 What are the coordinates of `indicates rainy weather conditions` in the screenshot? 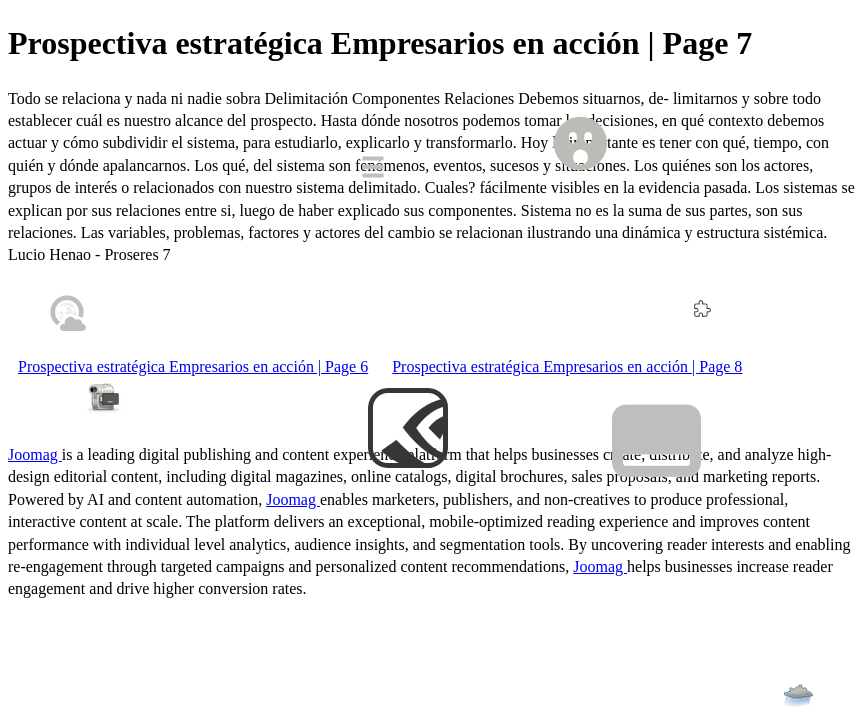 It's located at (798, 693).